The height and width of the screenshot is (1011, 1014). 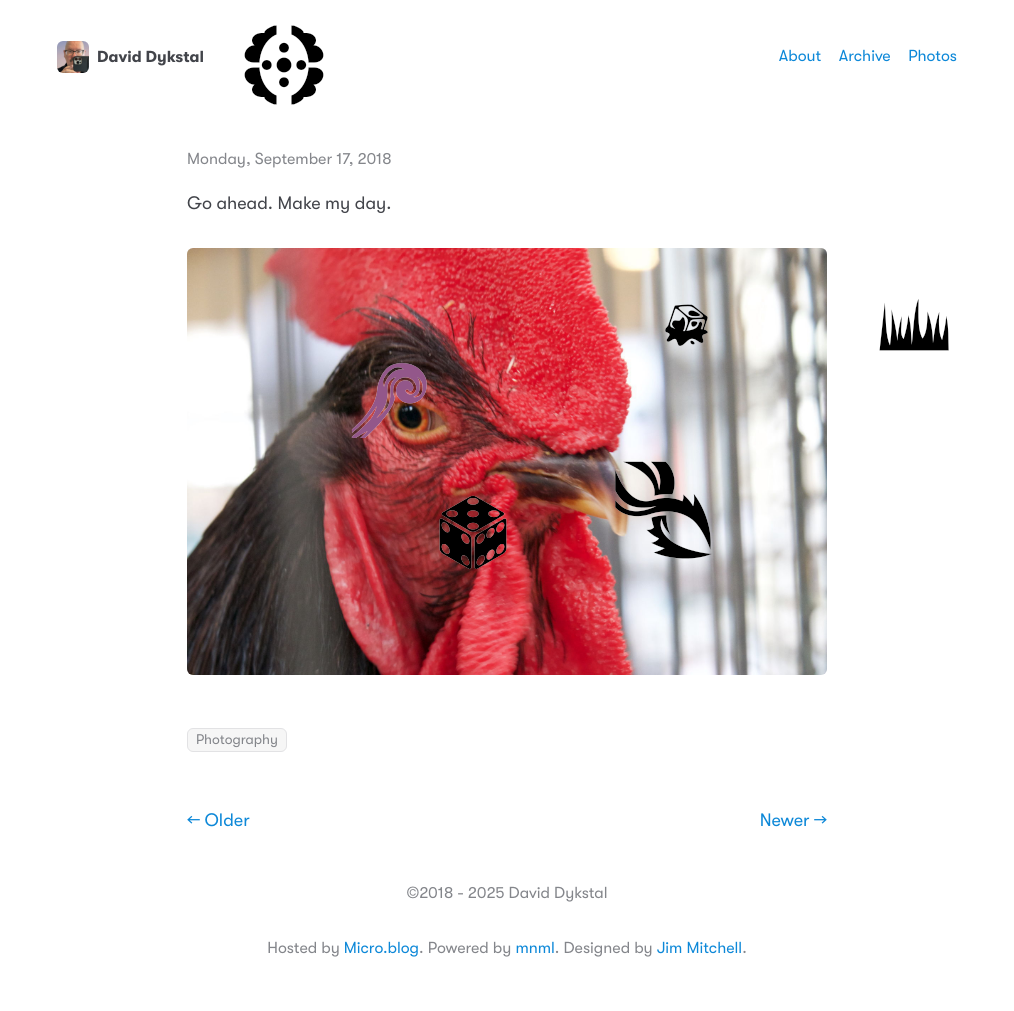 What do you see at coordinates (473, 533) in the screenshot?
I see `roll the dice or take a chance` at bounding box center [473, 533].